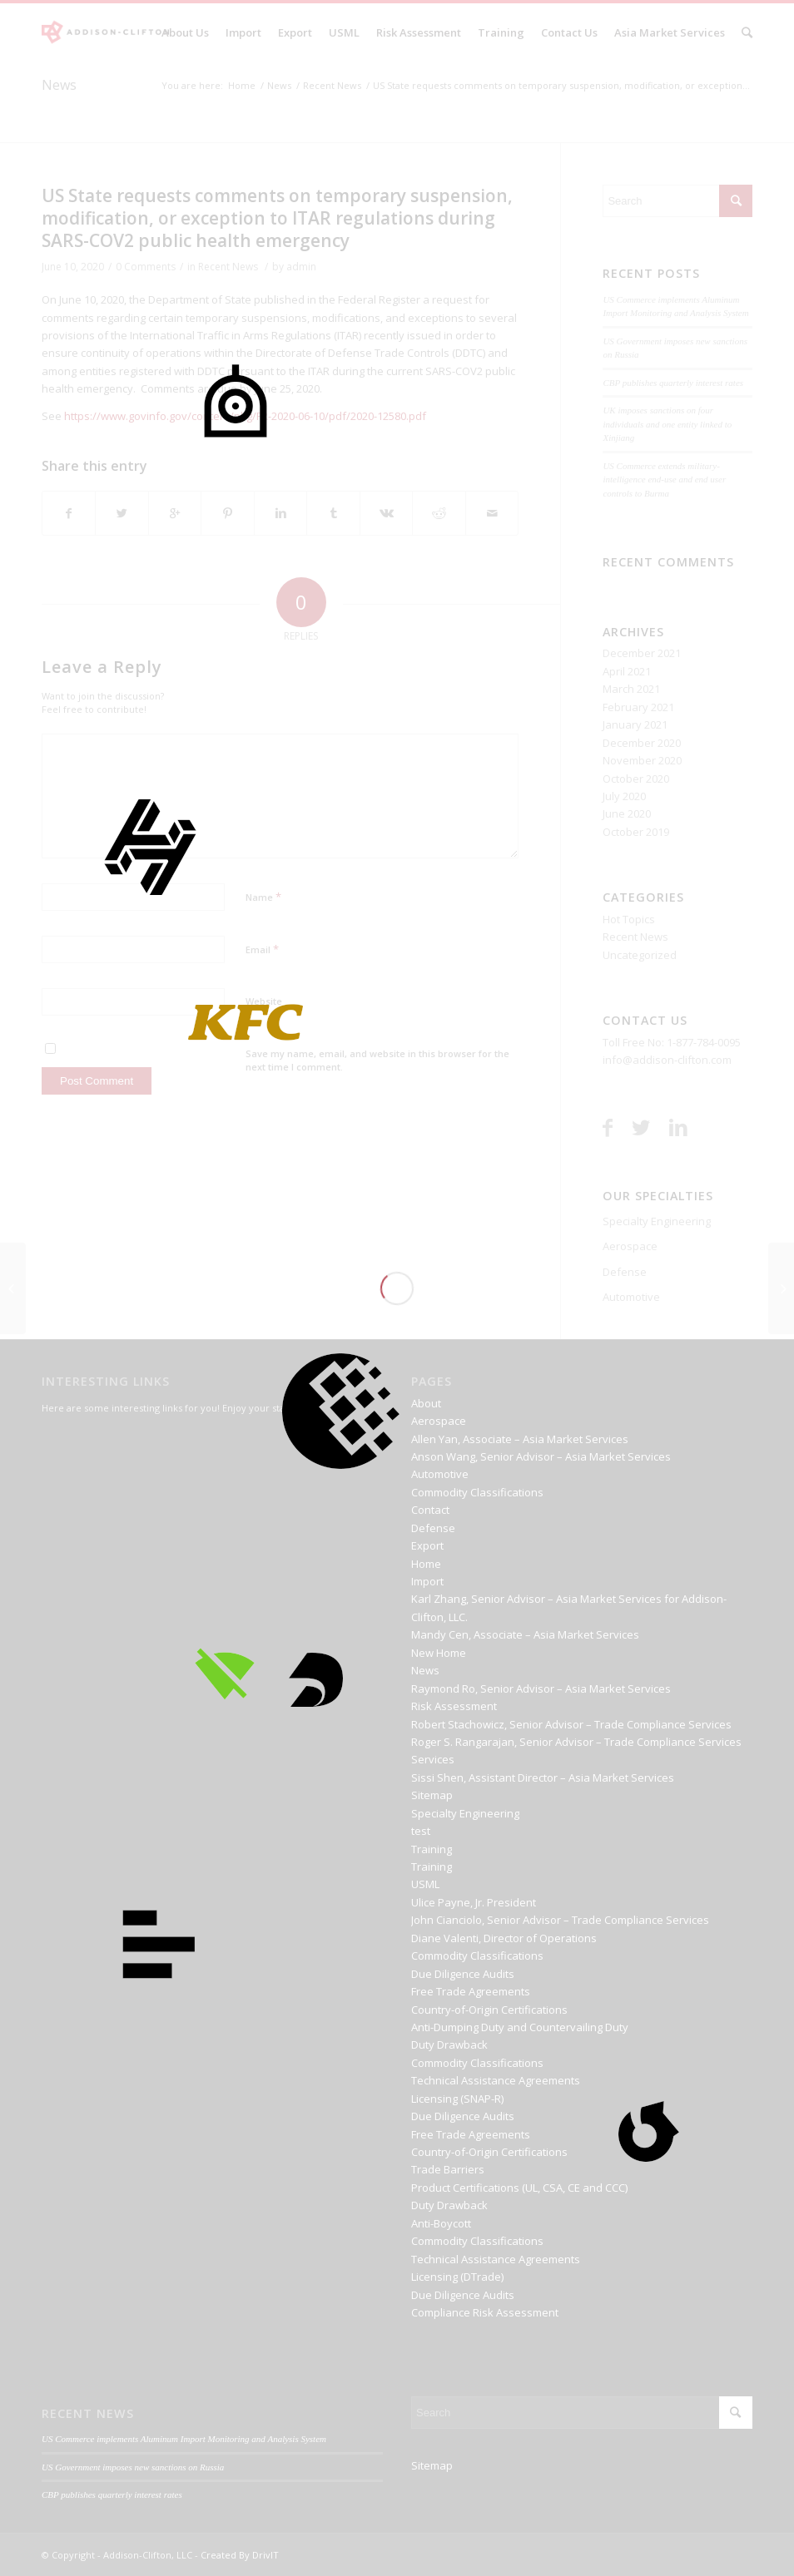 The height and width of the screenshot is (2576, 794). Describe the element at coordinates (225, 1676) in the screenshot. I see `indicates wifi is currently disabled` at that location.